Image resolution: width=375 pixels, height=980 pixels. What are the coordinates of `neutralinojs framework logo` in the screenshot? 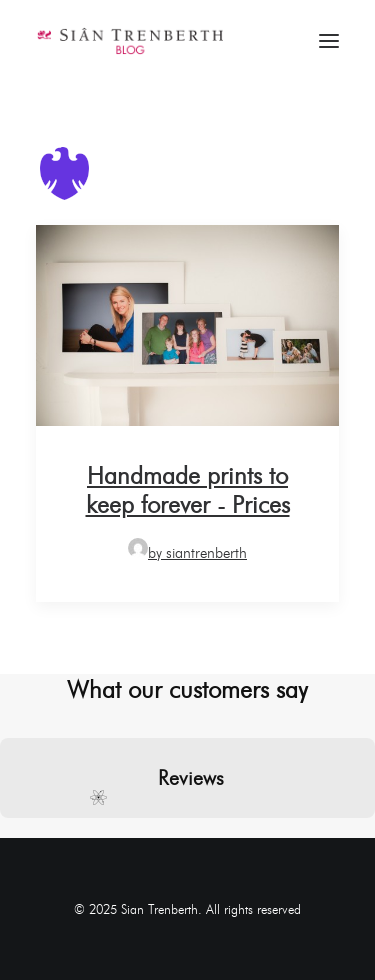 It's located at (98, 797).